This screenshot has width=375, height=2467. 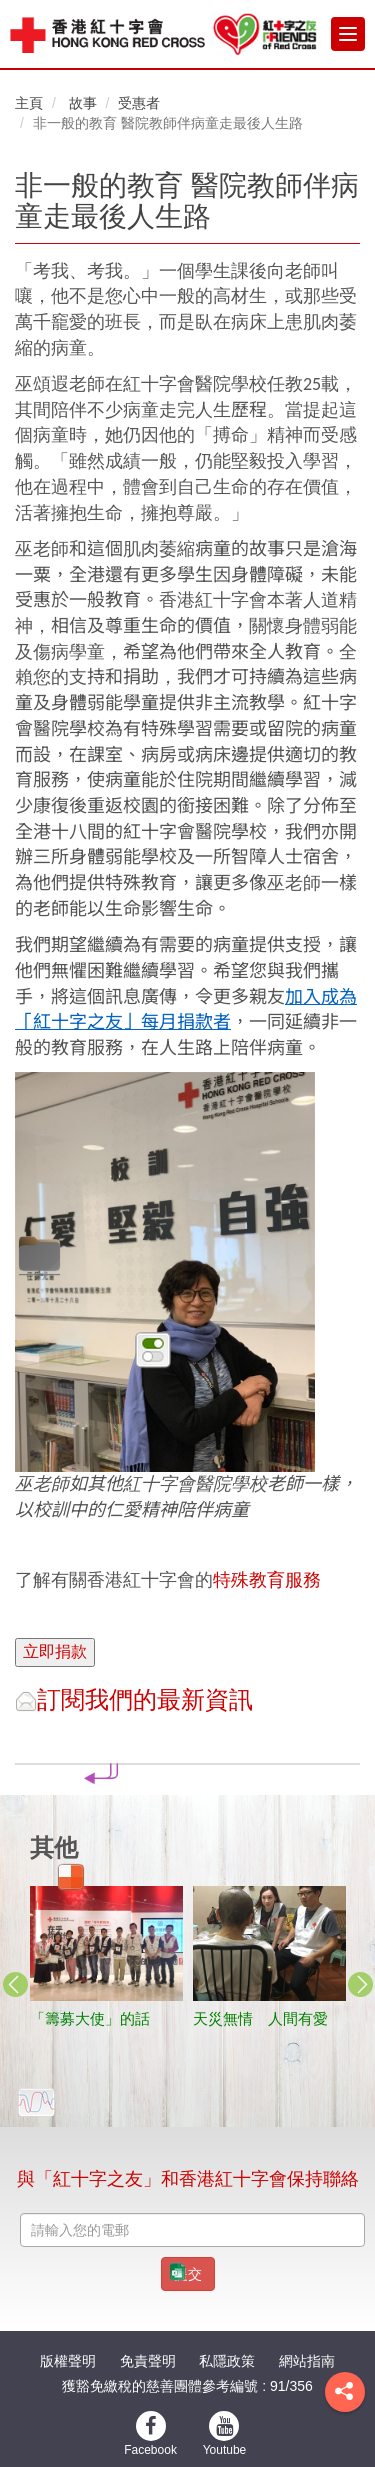 I want to click on access files stored on a remote server or network location, so click(x=39, y=1255).